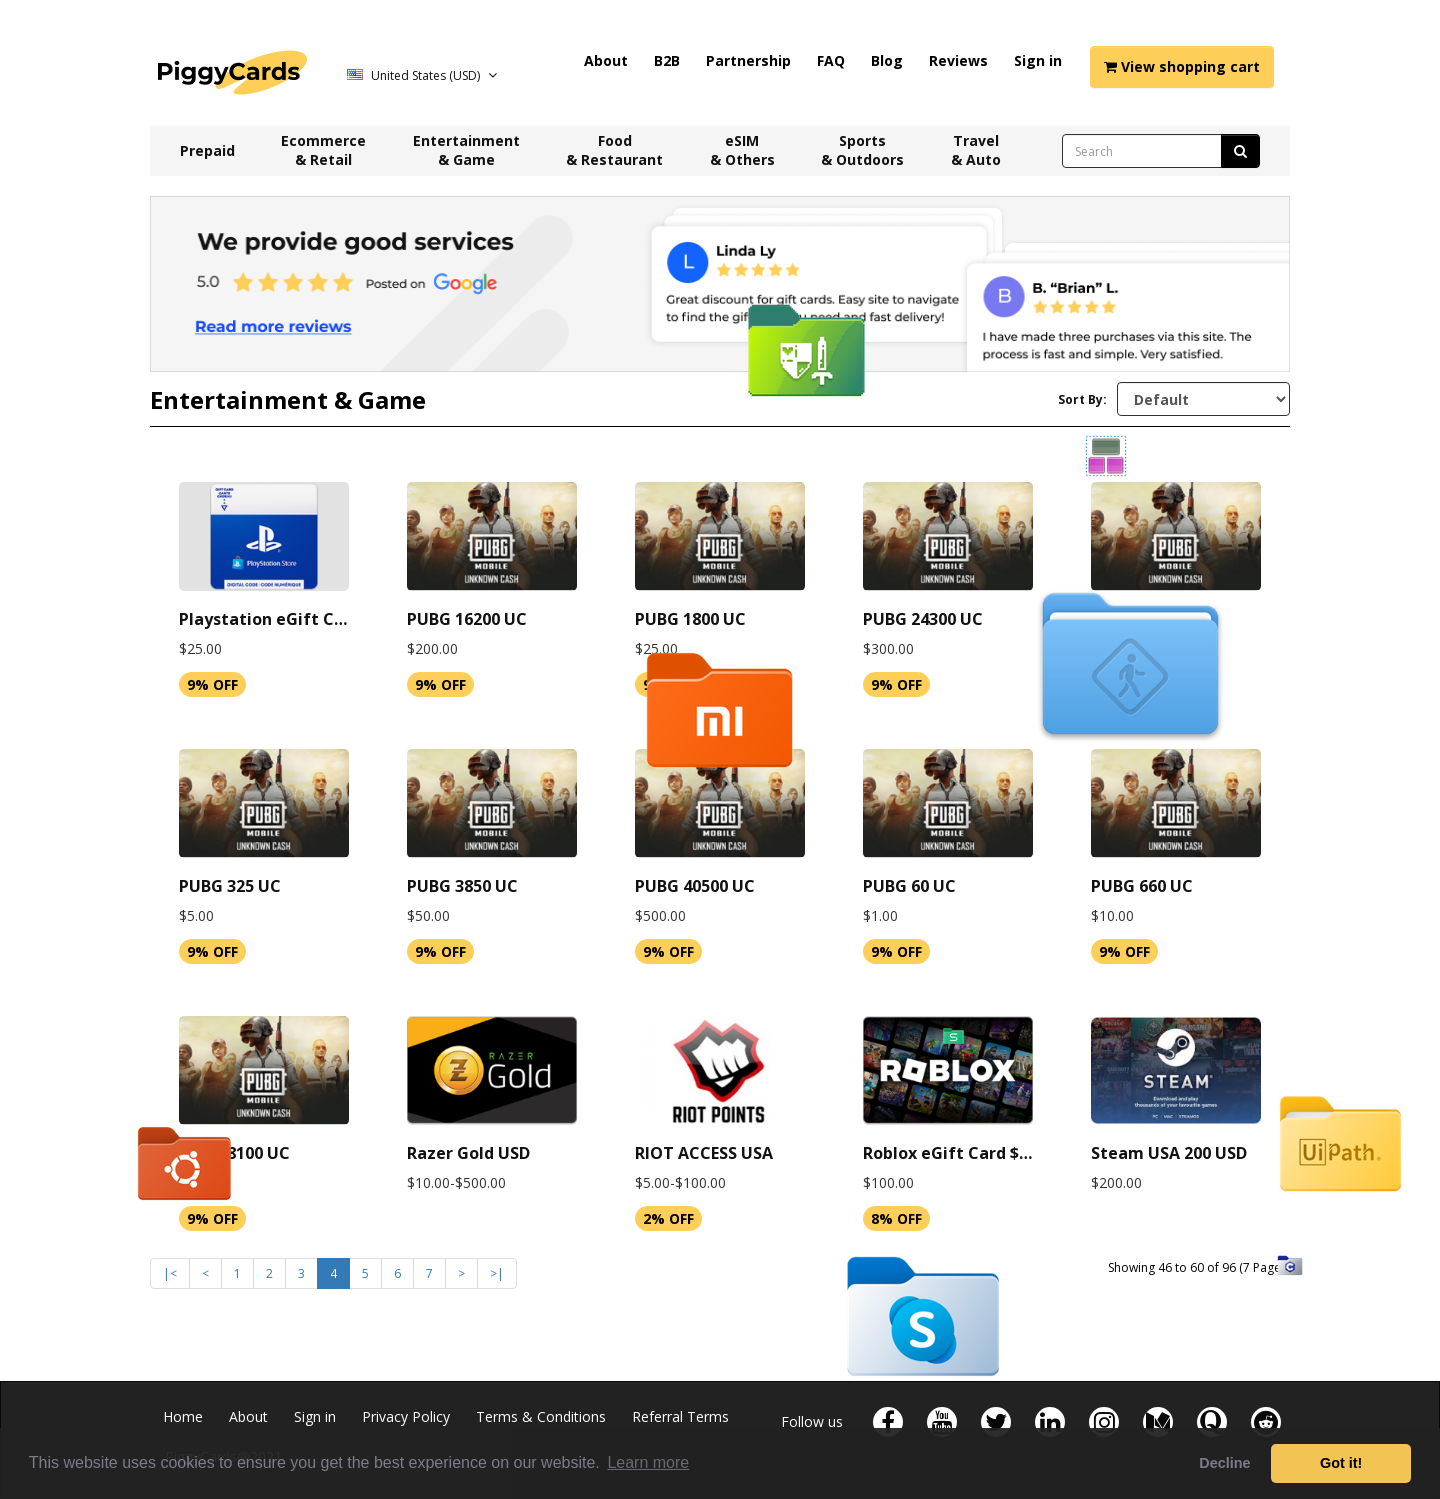 The height and width of the screenshot is (1499, 1440). What do you see at coordinates (953, 1036) in the screenshot?
I see `open folder containing WPS spreadsheet files` at bounding box center [953, 1036].